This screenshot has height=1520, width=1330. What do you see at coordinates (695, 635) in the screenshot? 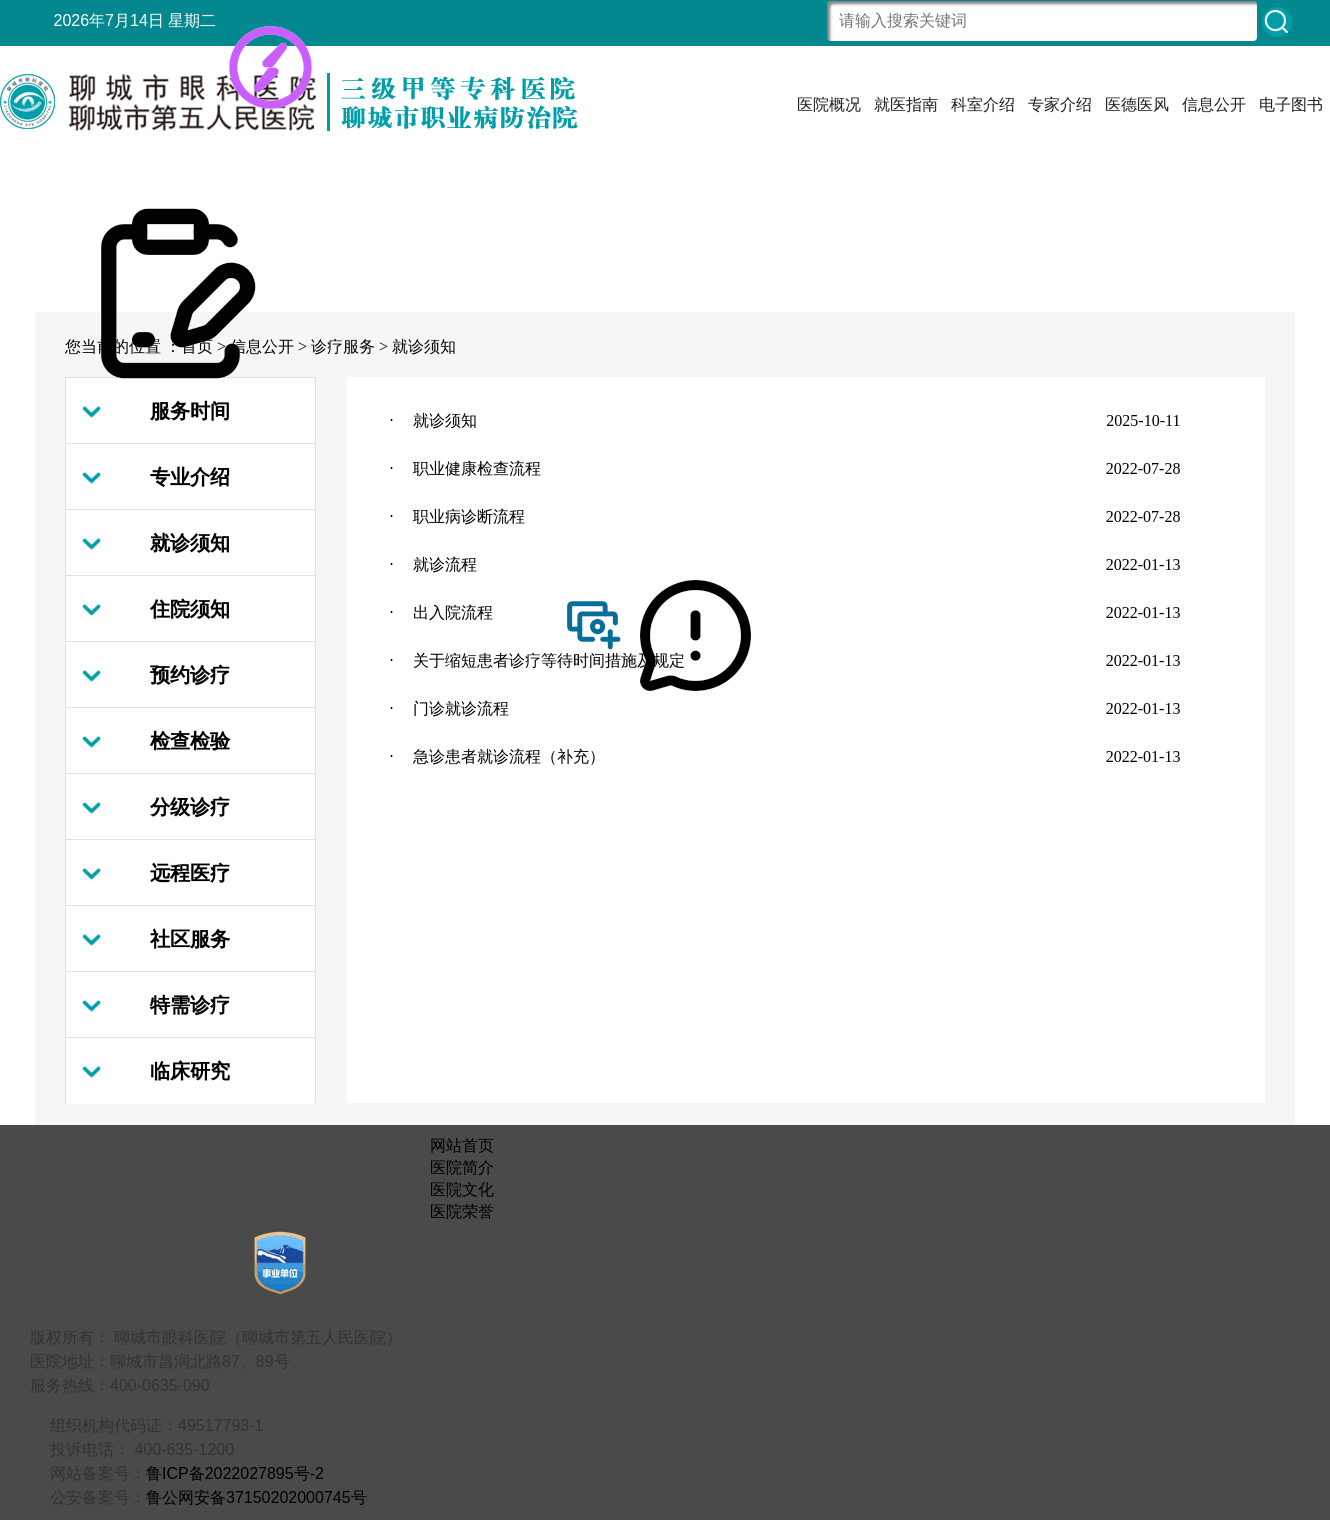
I see `message with a warning or alert` at bounding box center [695, 635].